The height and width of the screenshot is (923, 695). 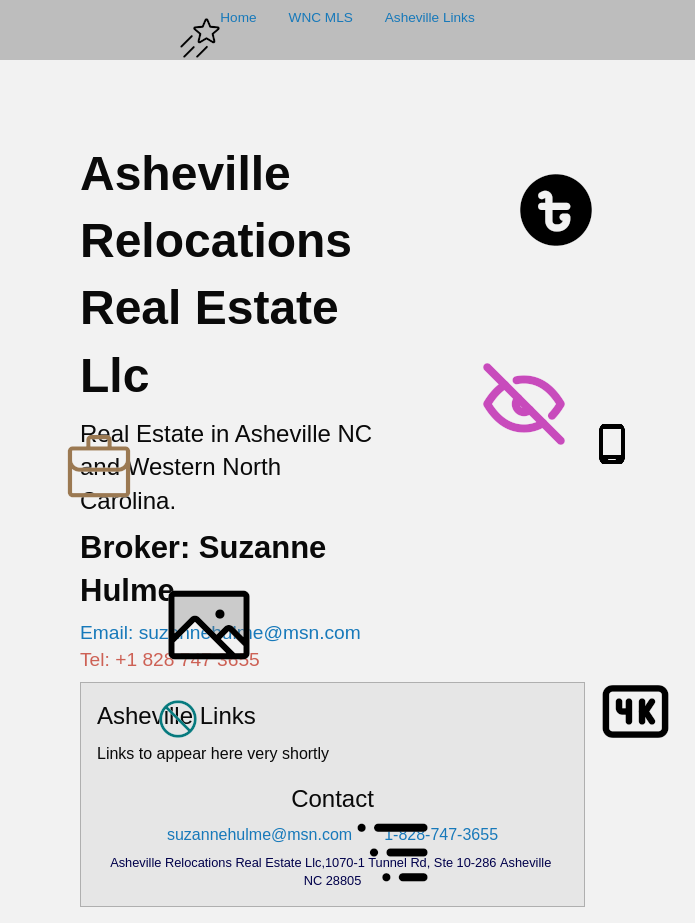 What do you see at coordinates (390, 852) in the screenshot?
I see `view hierarchical list or tree structure` at bounding box center [390, 852].